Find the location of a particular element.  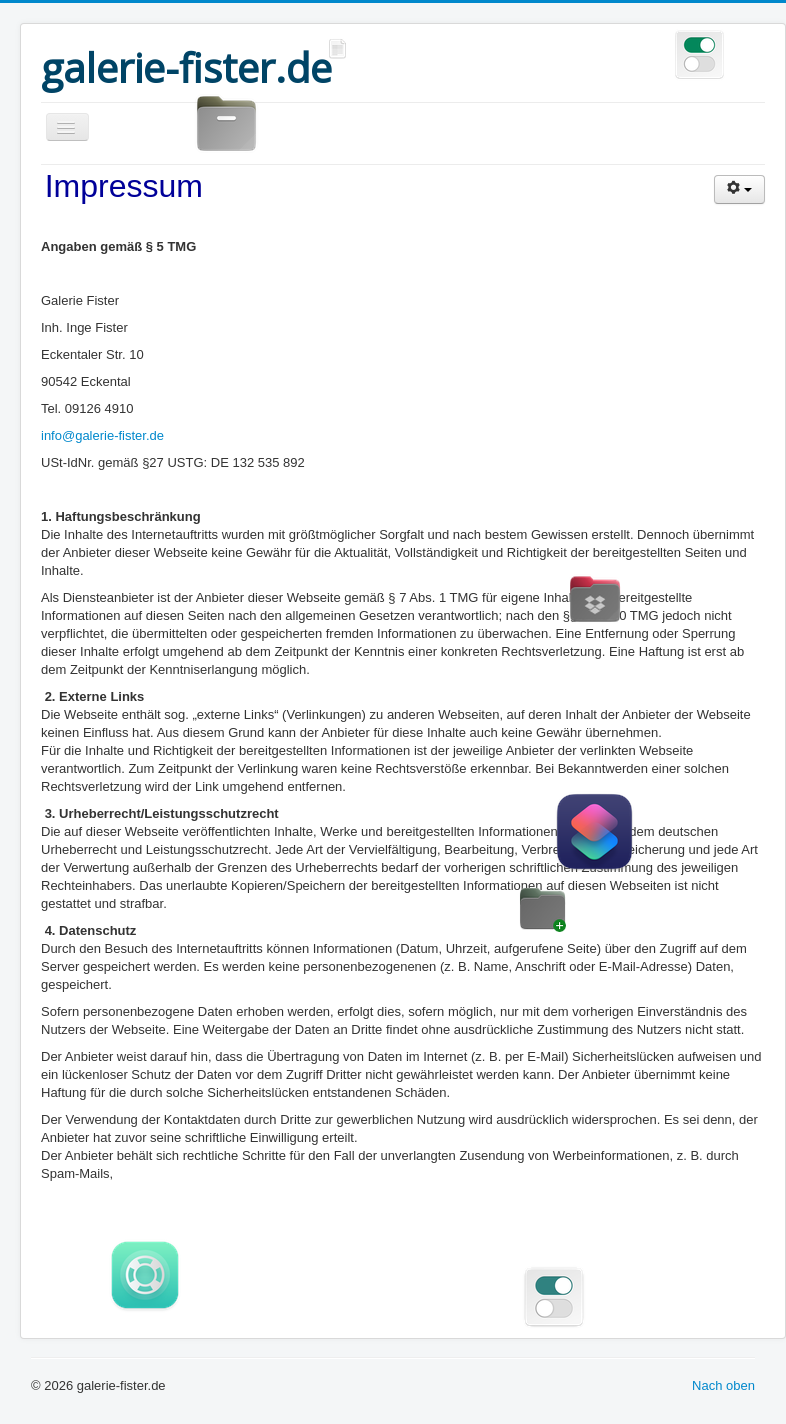

create a new folder is located at coordinates (542, 908).